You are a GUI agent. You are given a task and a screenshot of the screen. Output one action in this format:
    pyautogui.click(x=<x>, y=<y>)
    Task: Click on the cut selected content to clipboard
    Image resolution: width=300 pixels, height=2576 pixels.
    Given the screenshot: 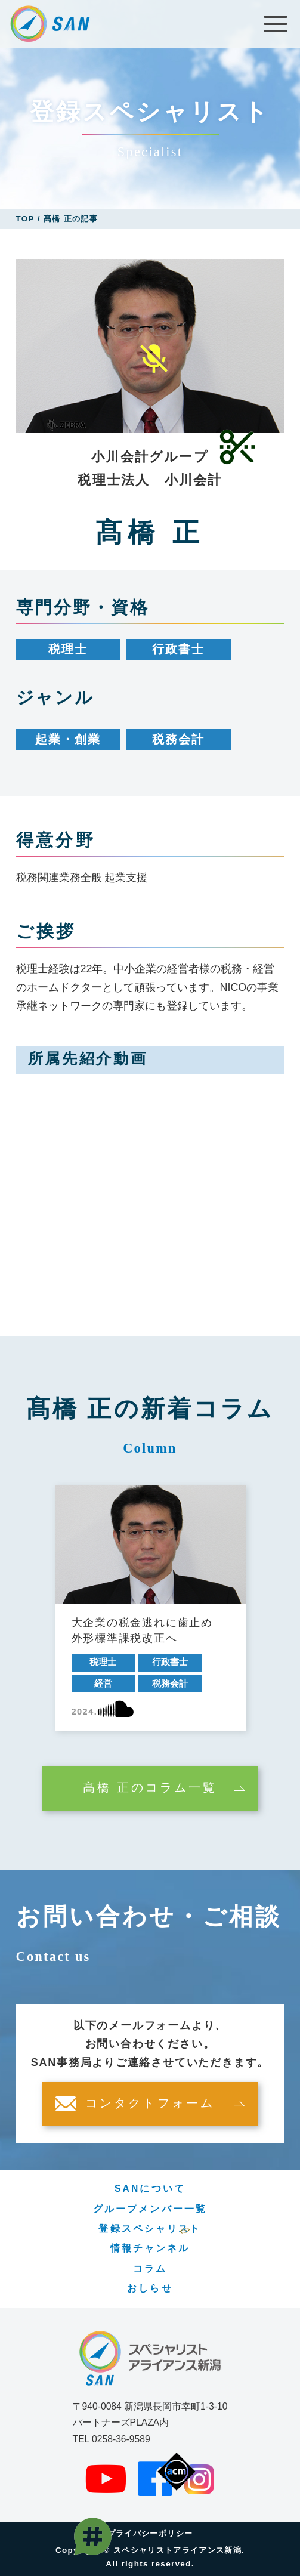 What is the action you would take?
    pyautogui.click(x=237, y=447)
    